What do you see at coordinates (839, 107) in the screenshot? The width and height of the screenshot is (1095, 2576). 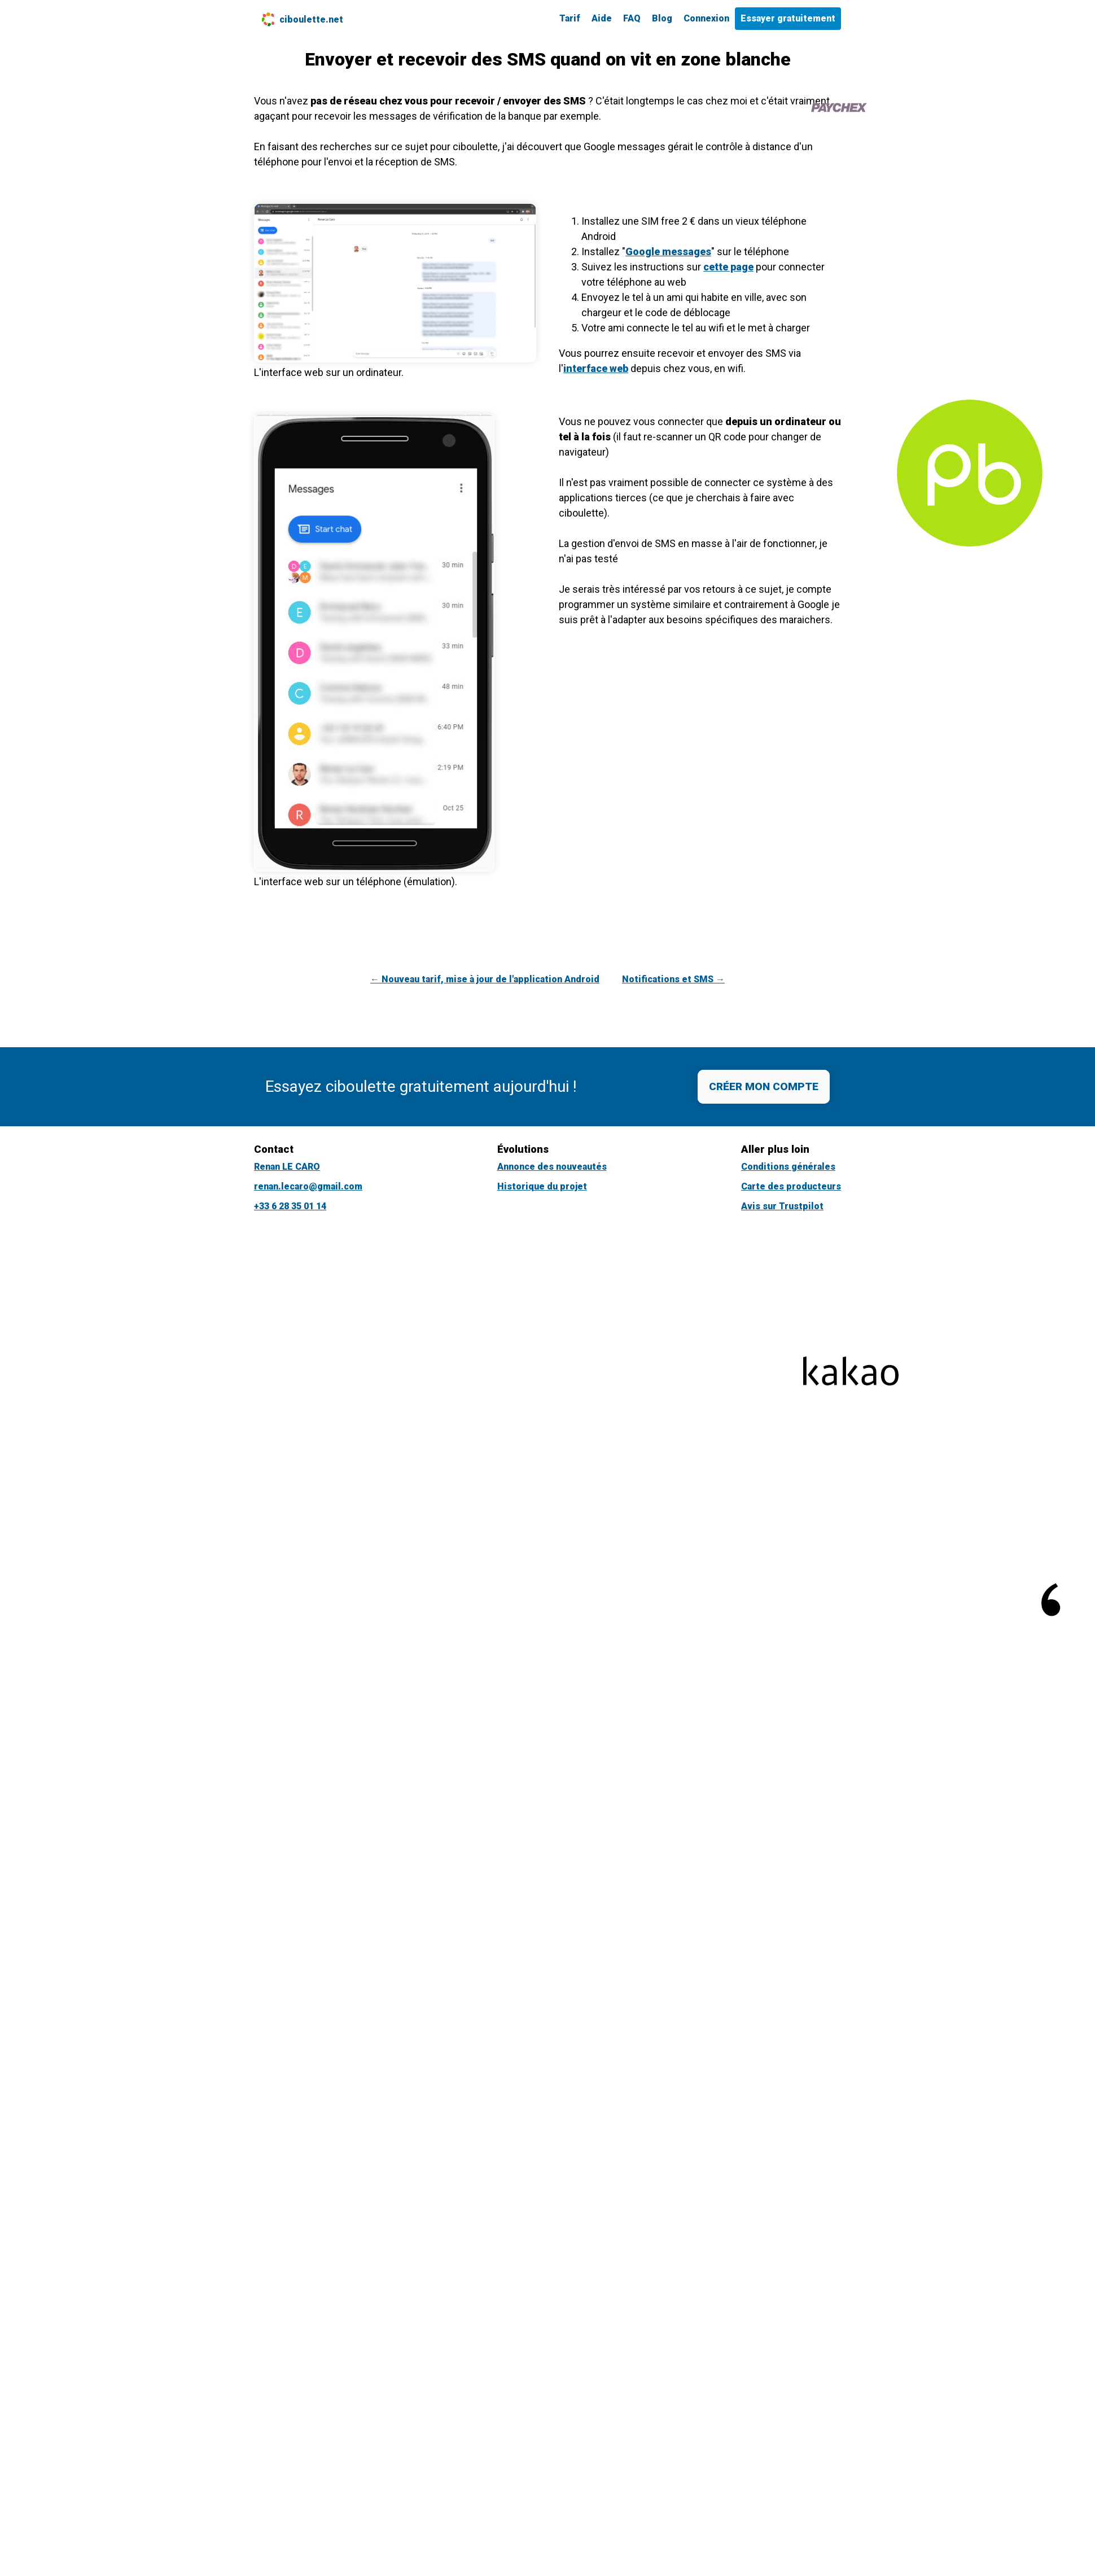 I see `access Paychex payroll services` at bounding box center [839, 107].